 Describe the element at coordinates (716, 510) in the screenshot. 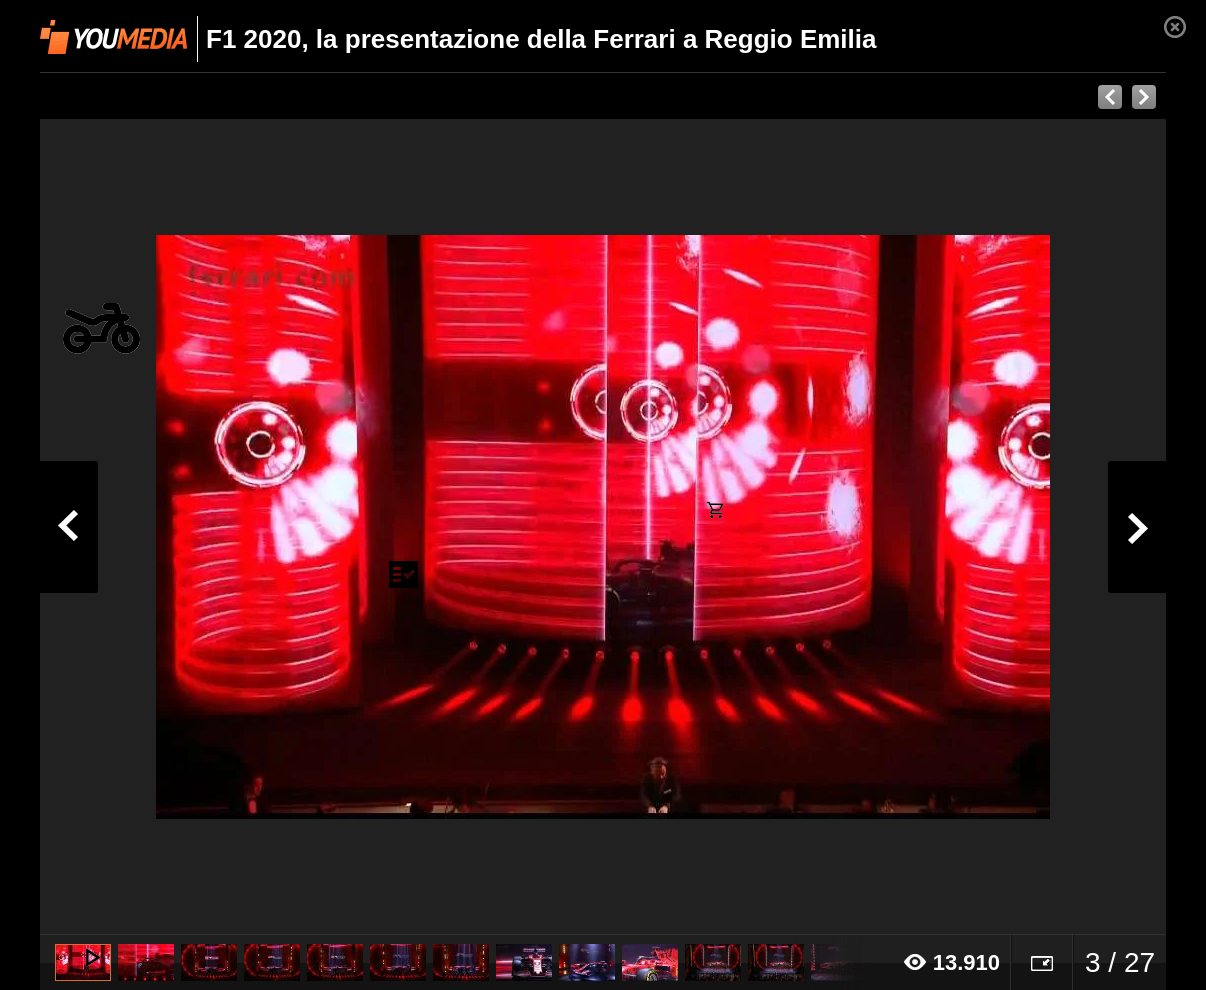

I see `view nearby grocery stores` at that location.